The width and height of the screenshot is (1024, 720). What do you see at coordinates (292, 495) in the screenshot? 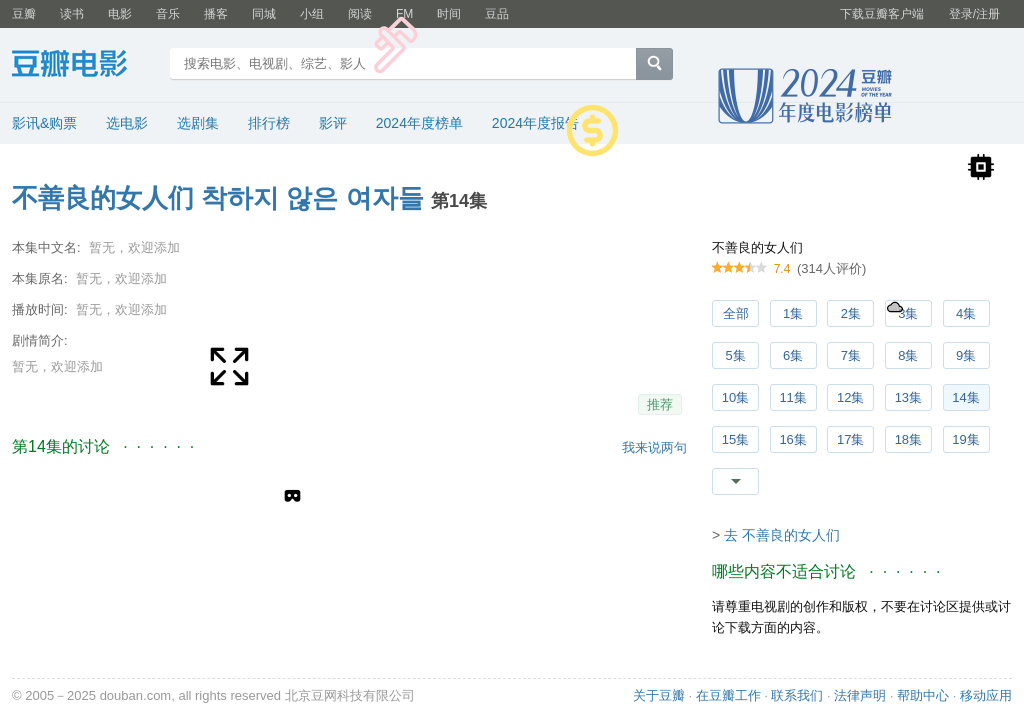
I see `access virtual reality or VR mode` at bounding box center [292, 495].